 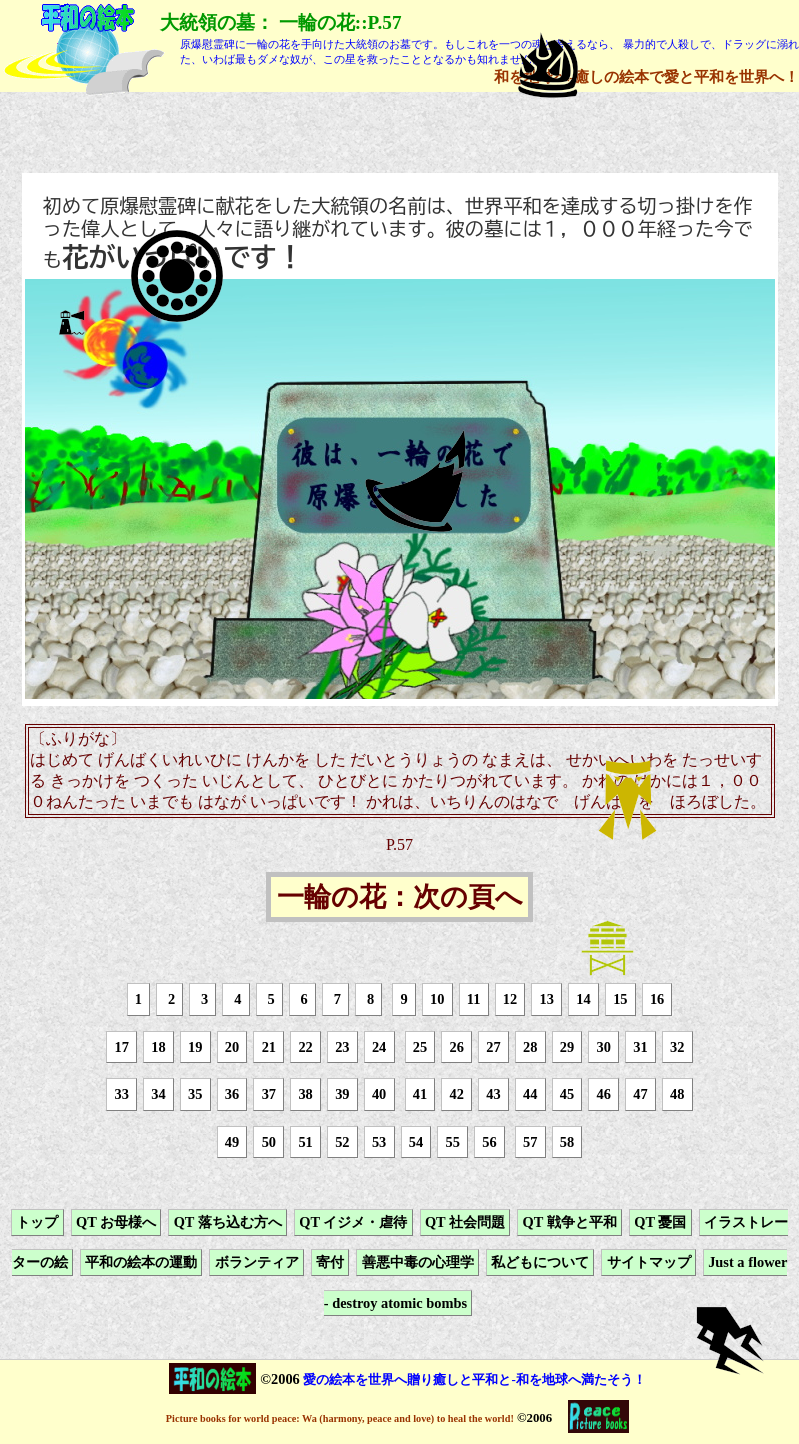 What do you see at coordinates (548, 65) in the screenshot?
I see `equip shoulder armor to your character` at bounding box center [548, 65].